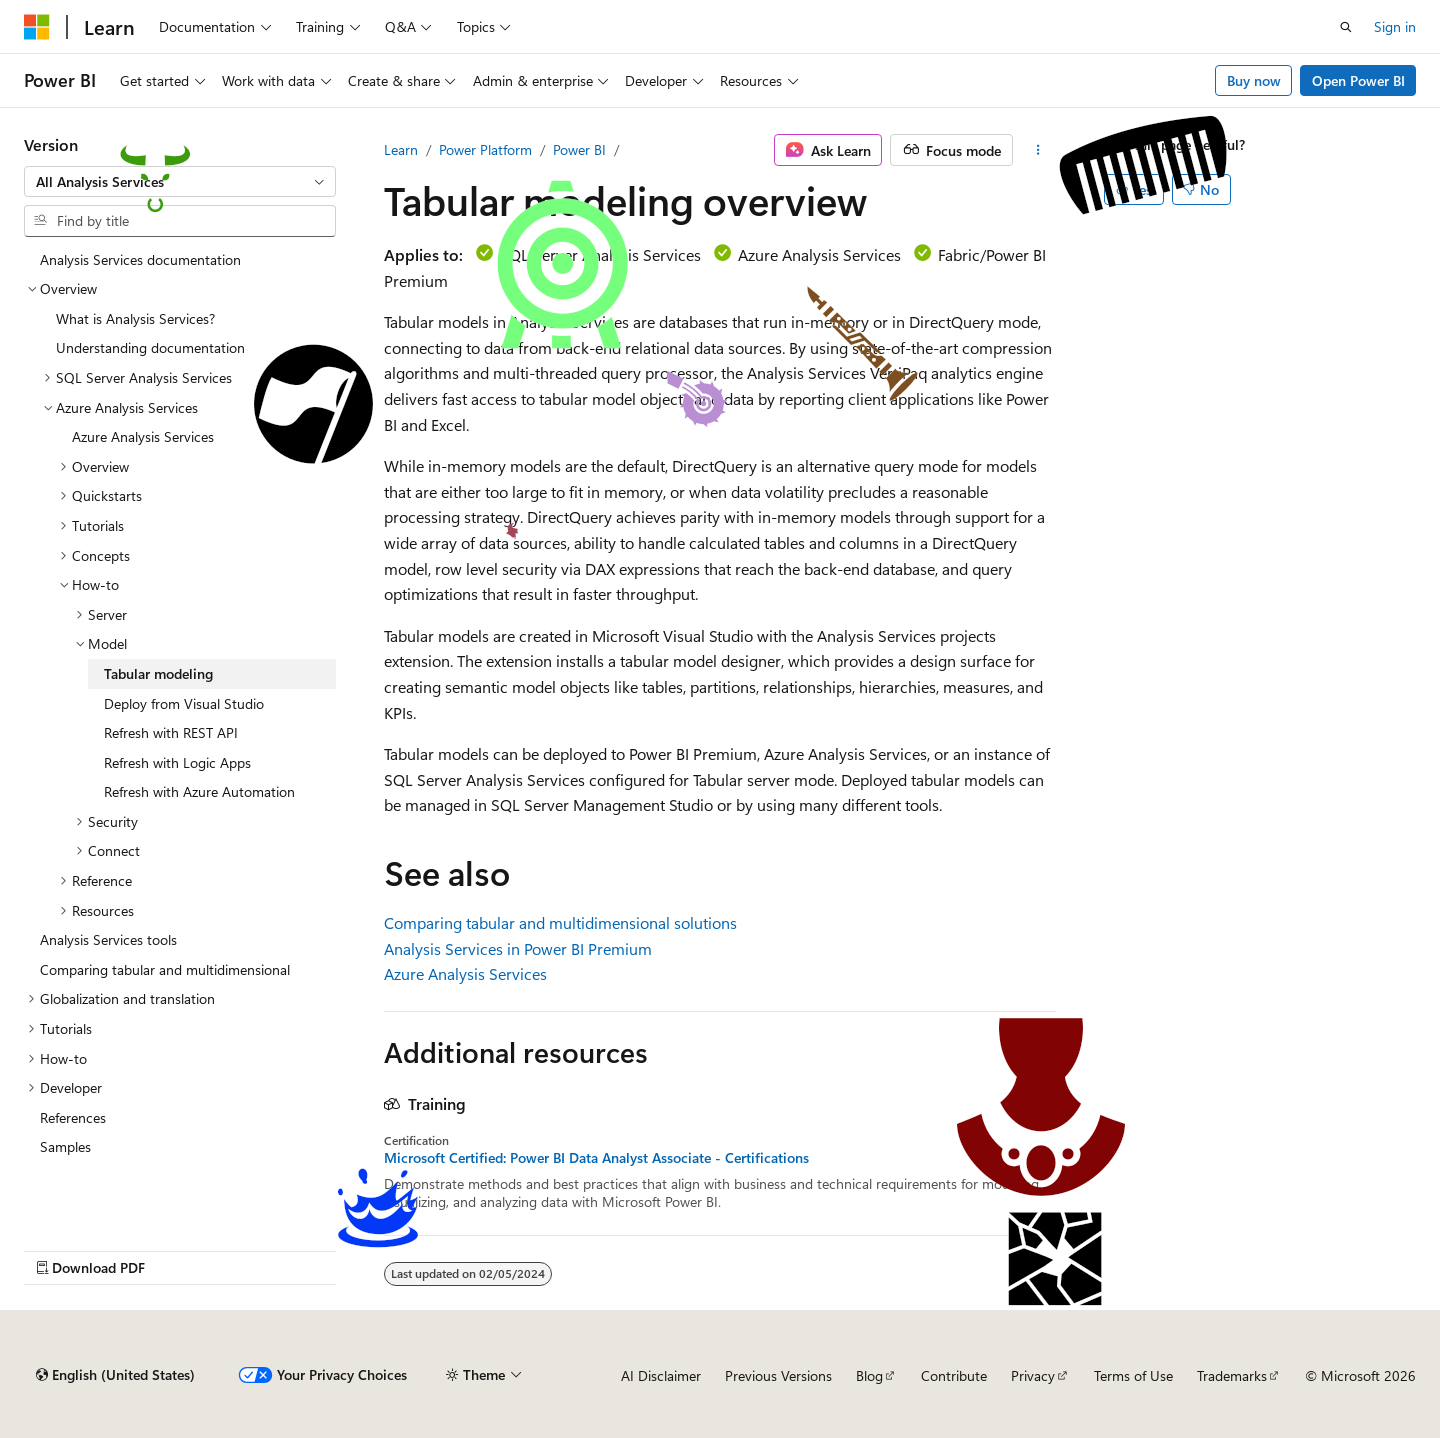 This screenshot has width=1440, height=1438. I want to click on cut or slice content into sections, so click(697, 397).